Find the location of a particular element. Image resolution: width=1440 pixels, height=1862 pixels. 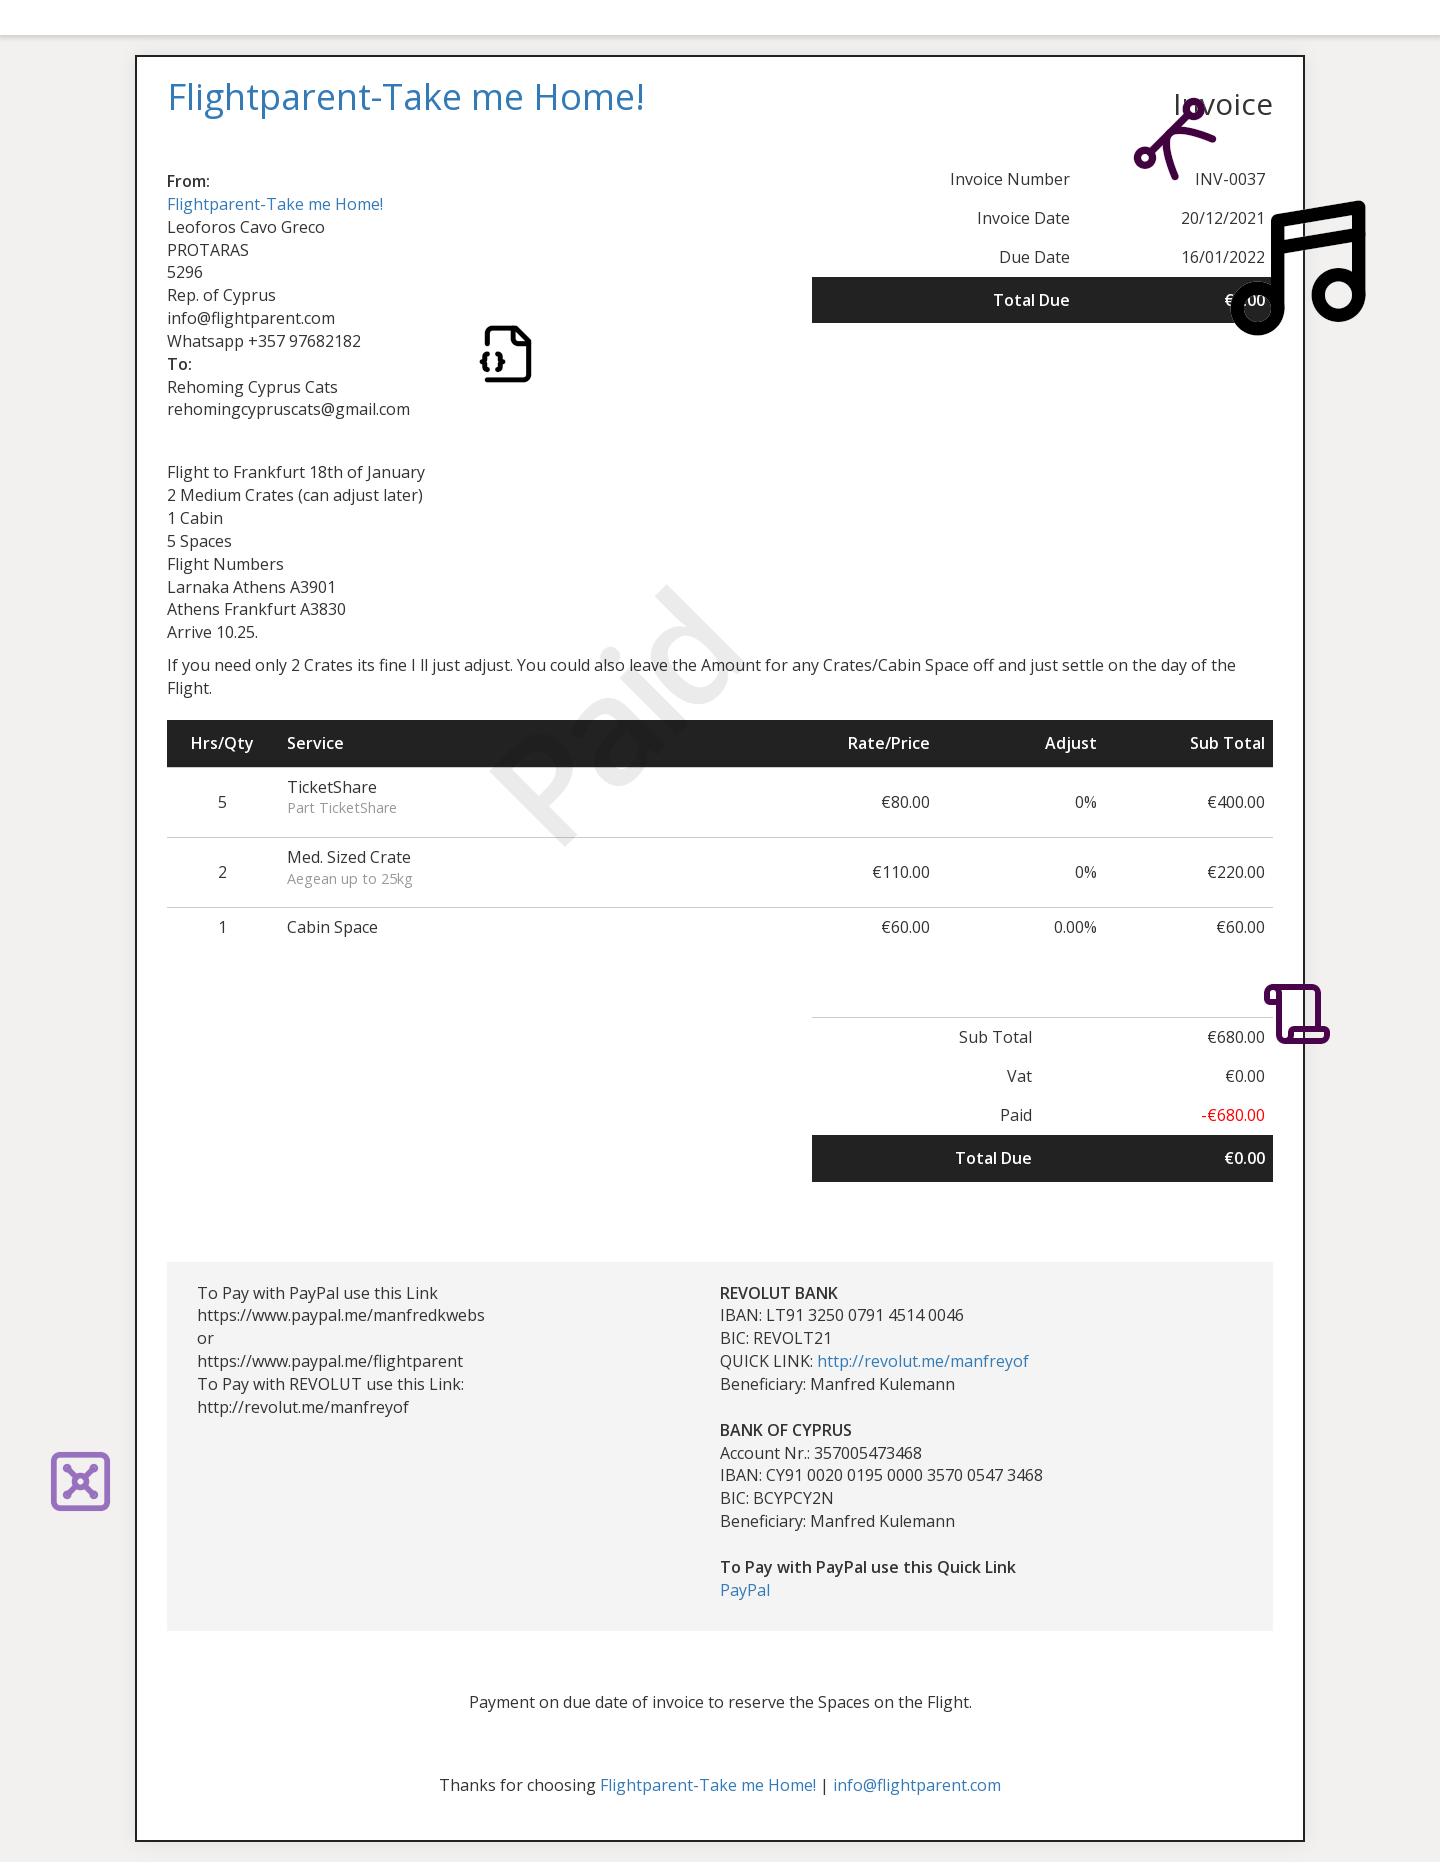

access secure storage or vault is located at coordinates (80, 1481).